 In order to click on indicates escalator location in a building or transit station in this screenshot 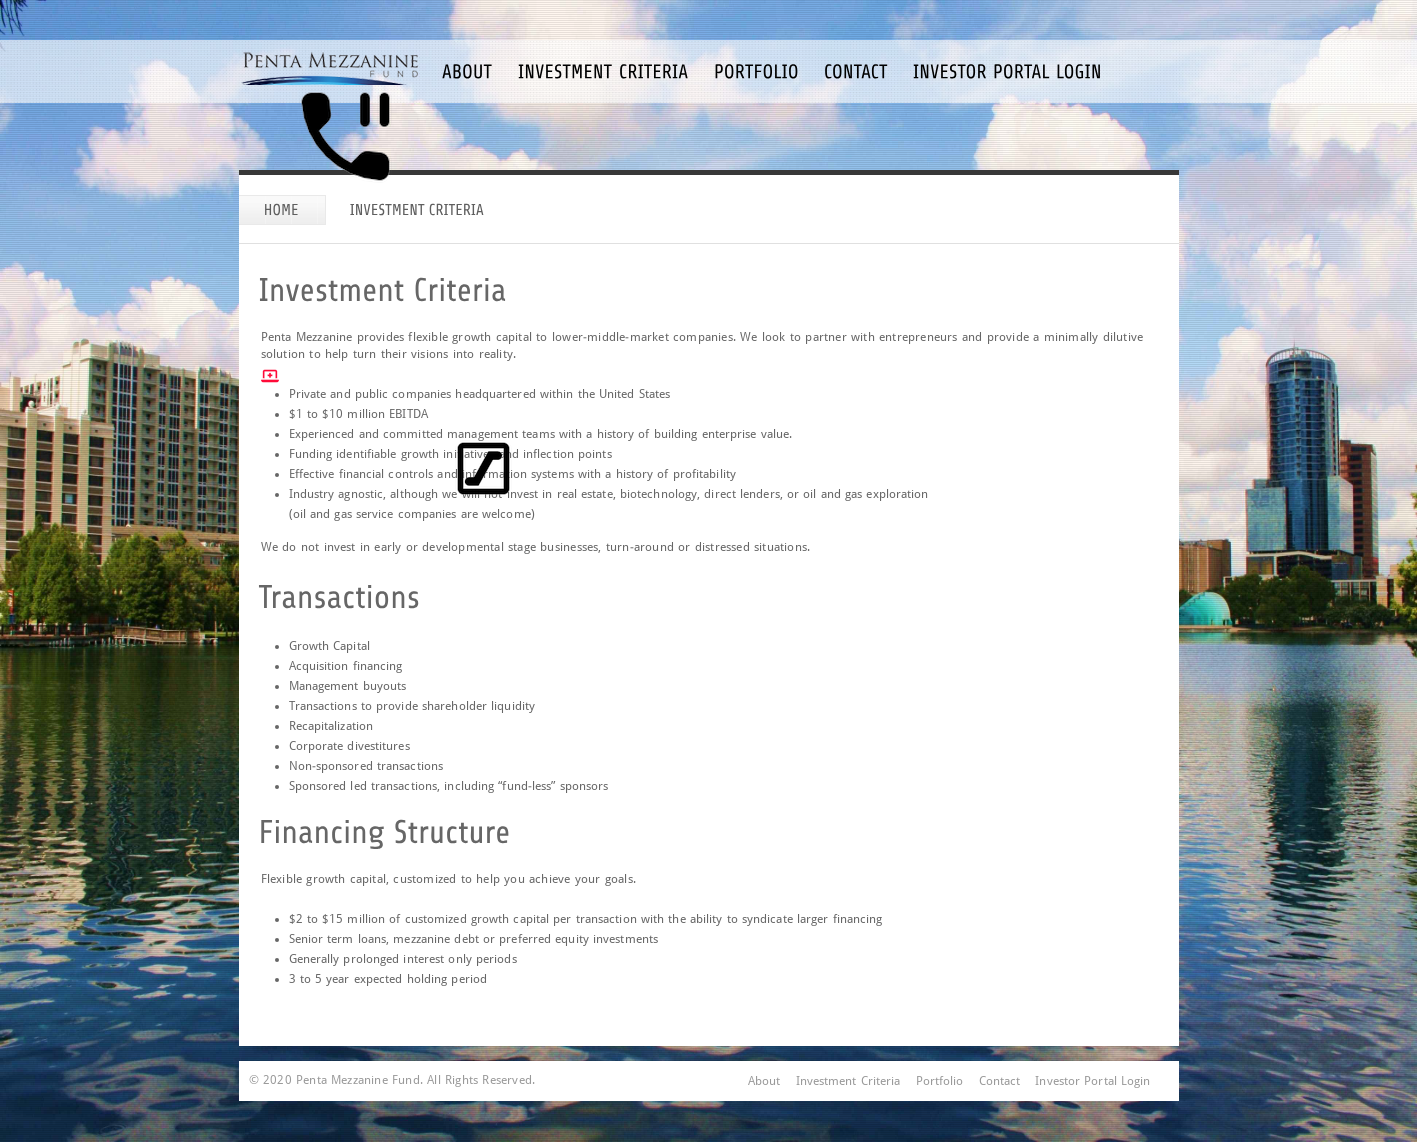, I will do `click(483, 468)`.